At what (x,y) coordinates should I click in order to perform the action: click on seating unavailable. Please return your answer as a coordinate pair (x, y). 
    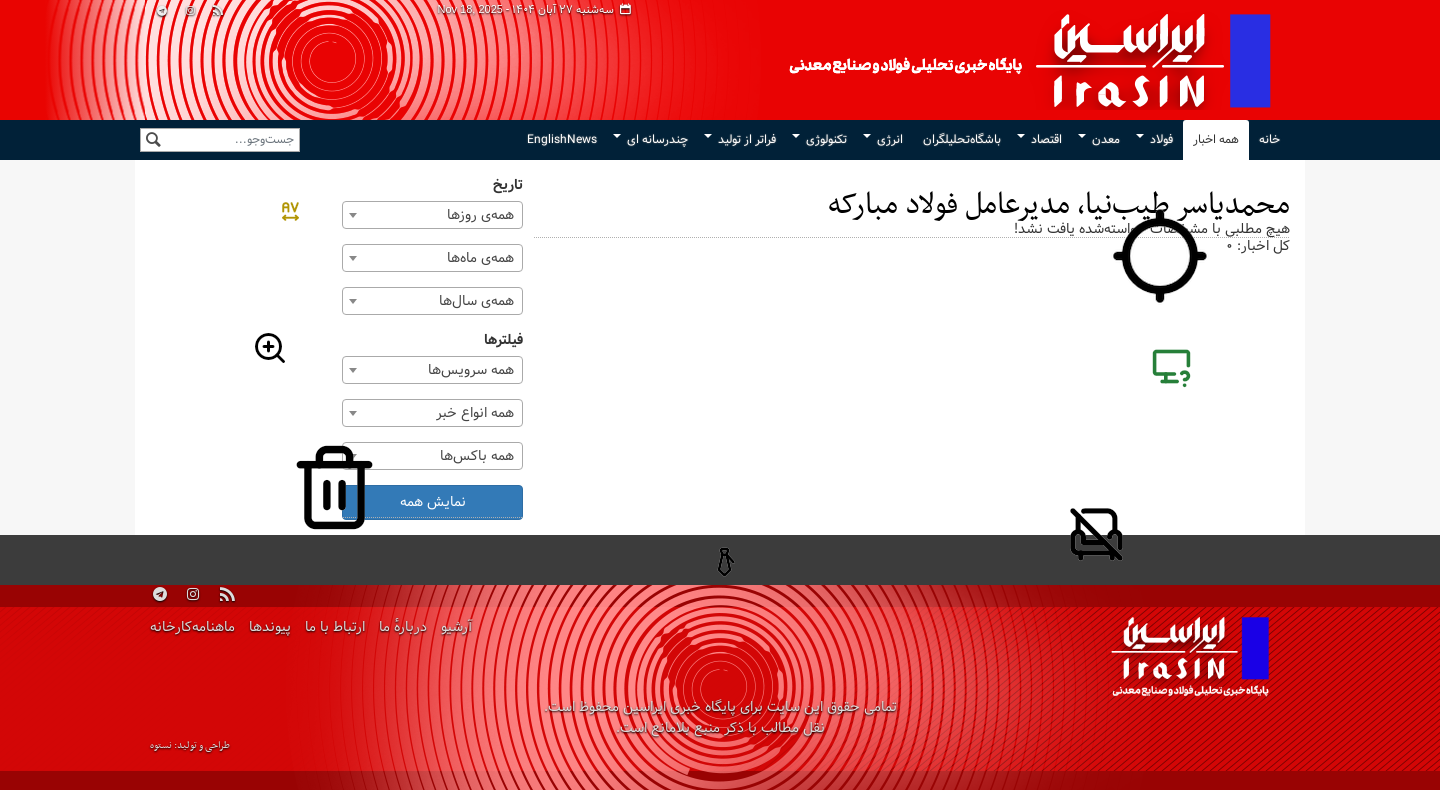
    Looking at the image, I should click on (1096, 534).